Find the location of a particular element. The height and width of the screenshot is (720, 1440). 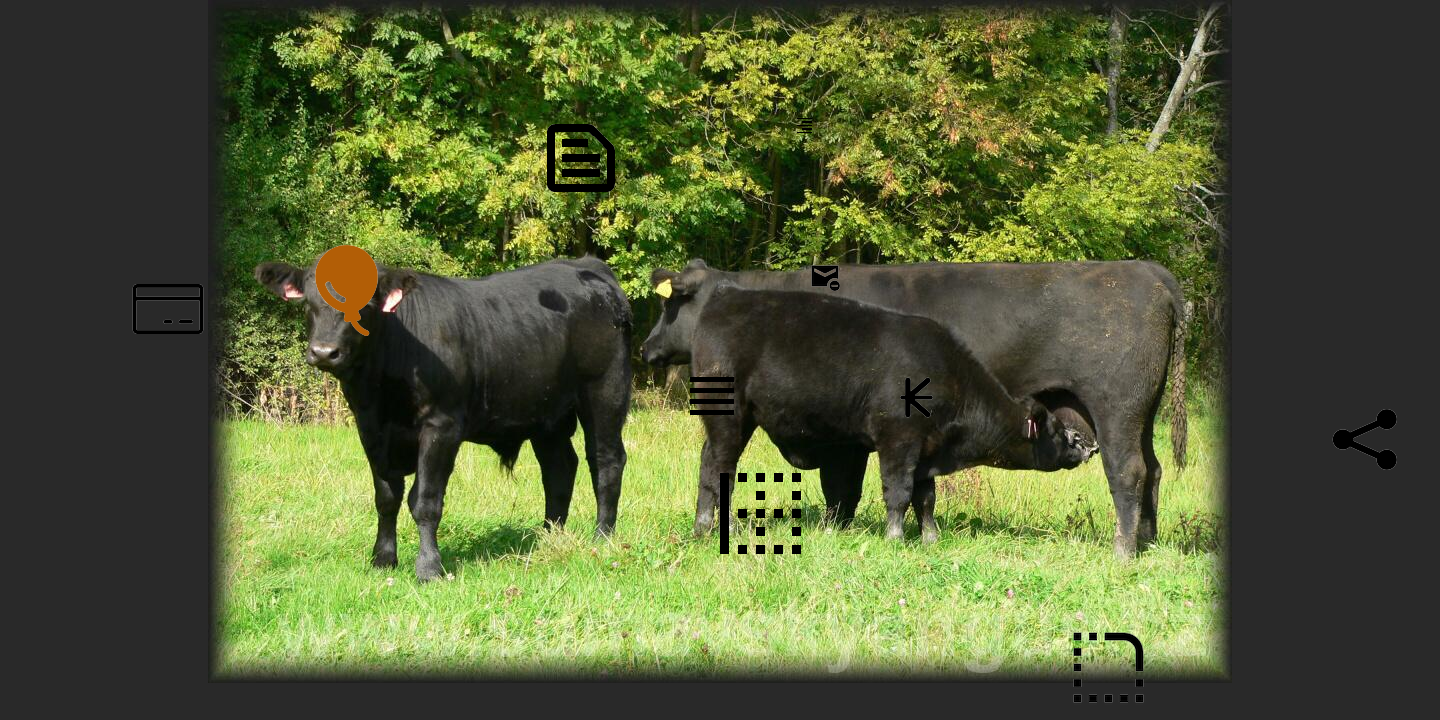

unsubscribe from a mailing list is located at coordinates (825, 279).